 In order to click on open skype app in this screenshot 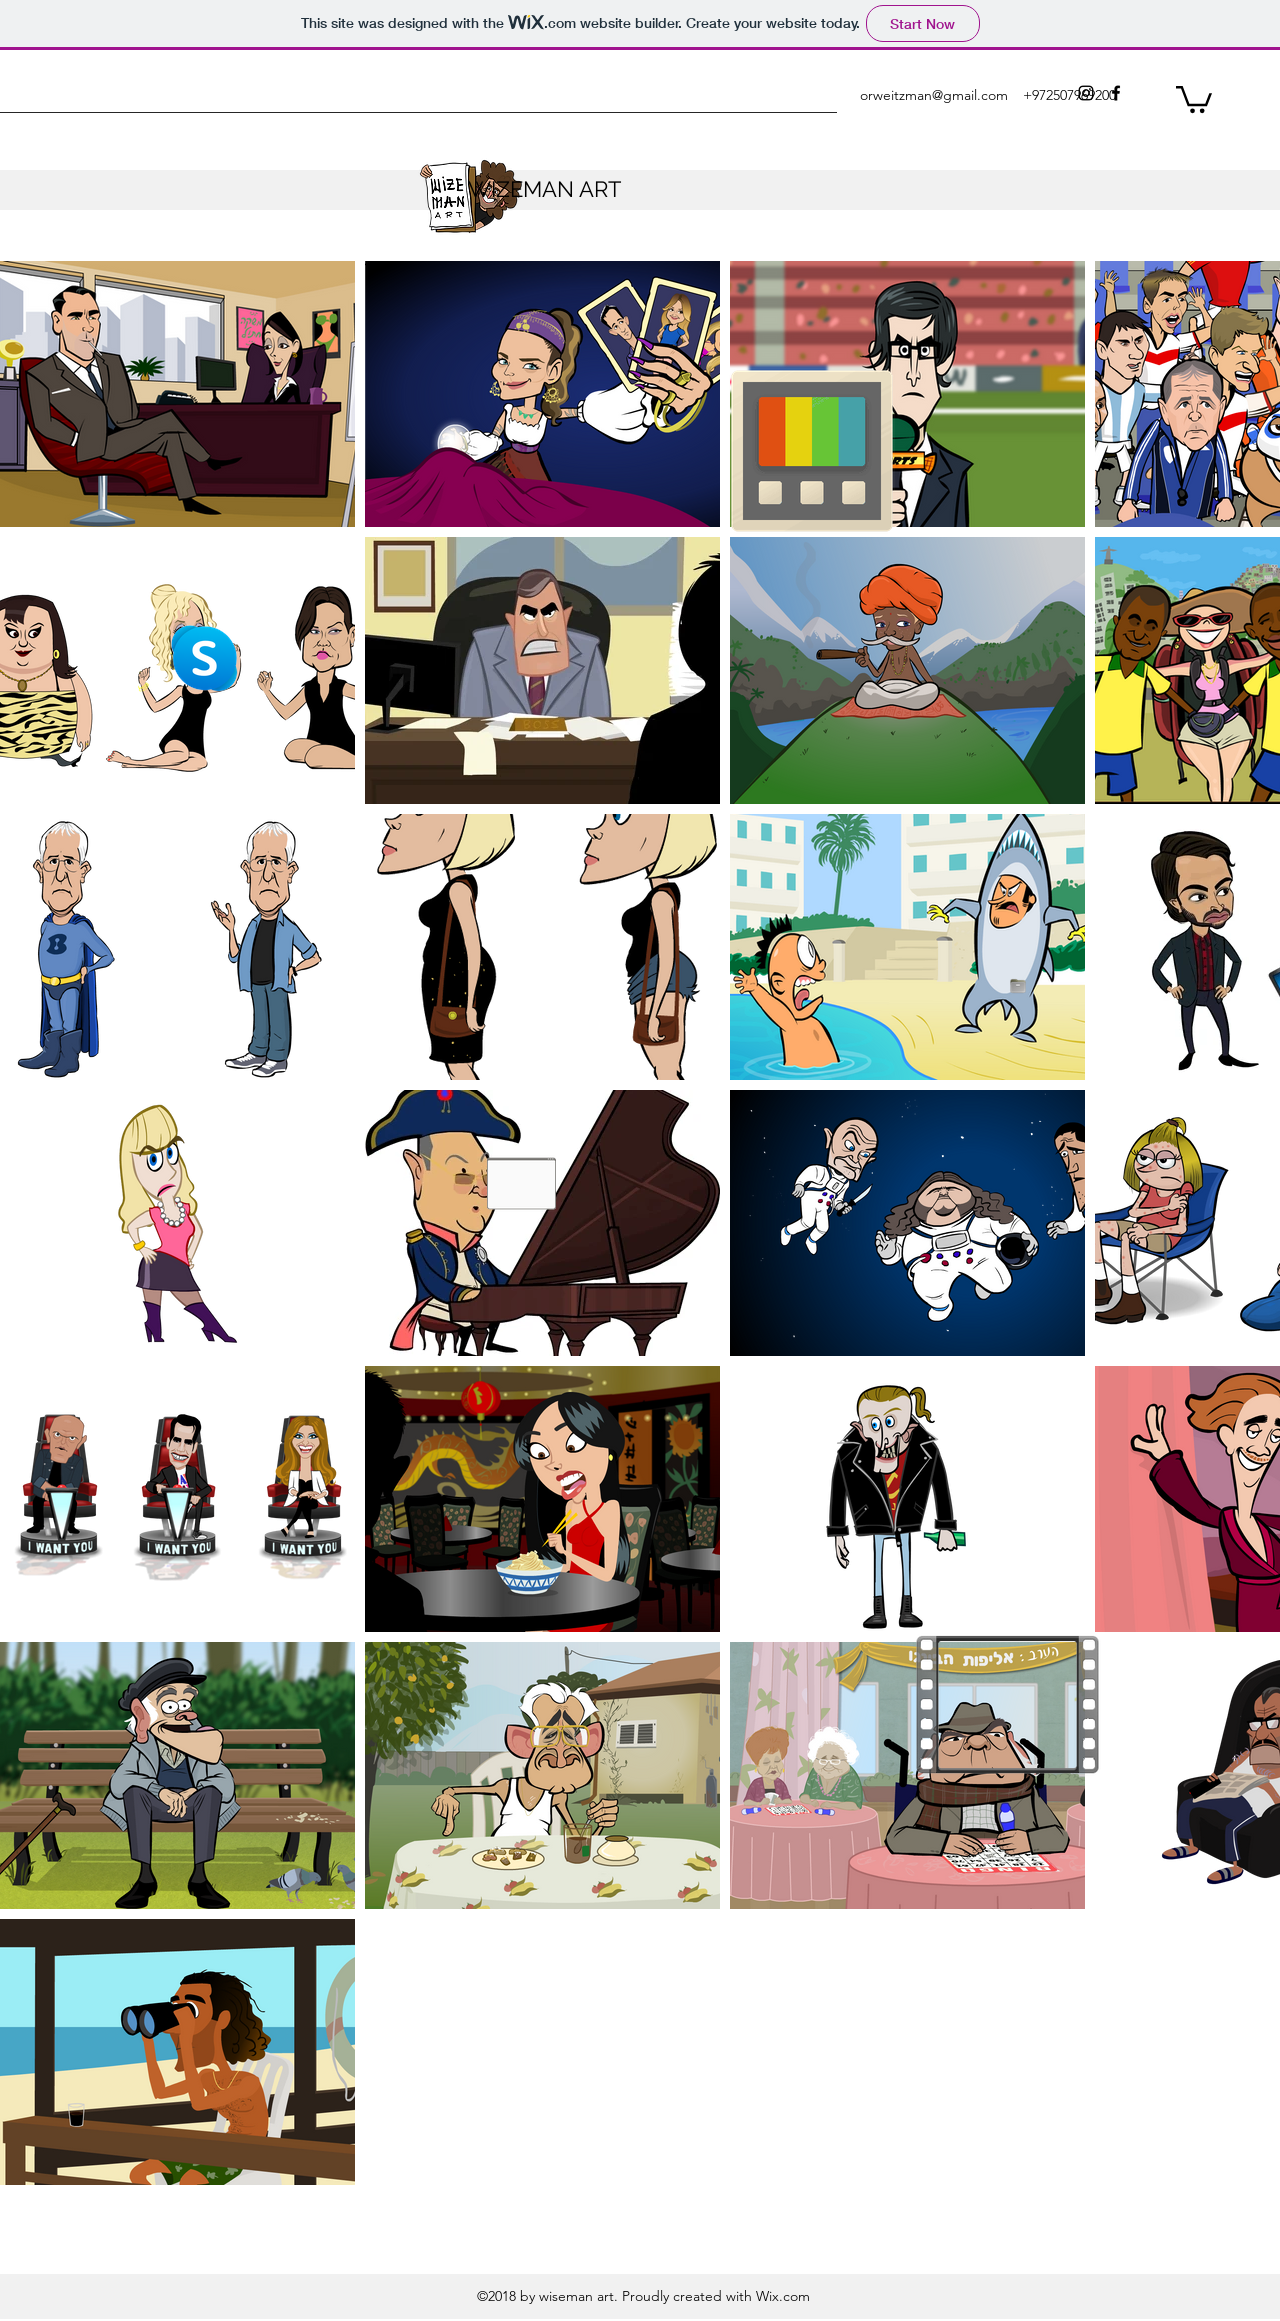, I will do `click(204, 658)`.